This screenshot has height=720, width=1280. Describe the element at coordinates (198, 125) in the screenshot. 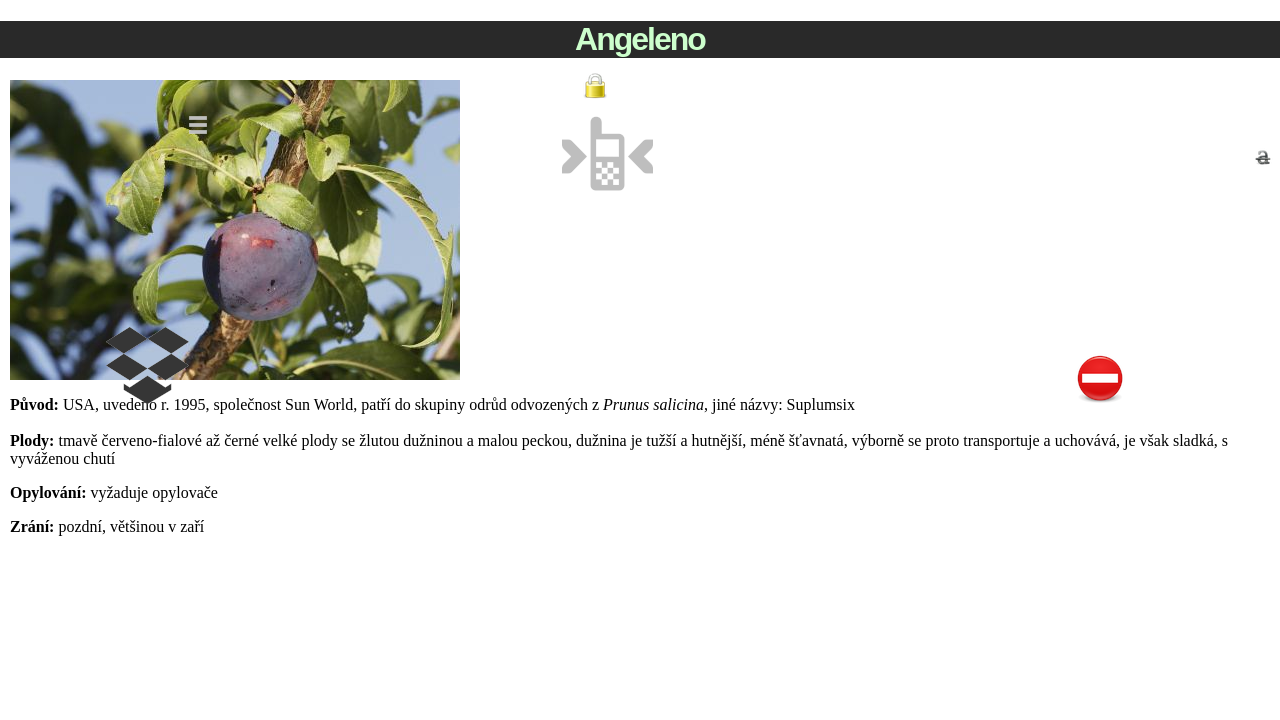

I see `justify text to fill both margins` at that location.